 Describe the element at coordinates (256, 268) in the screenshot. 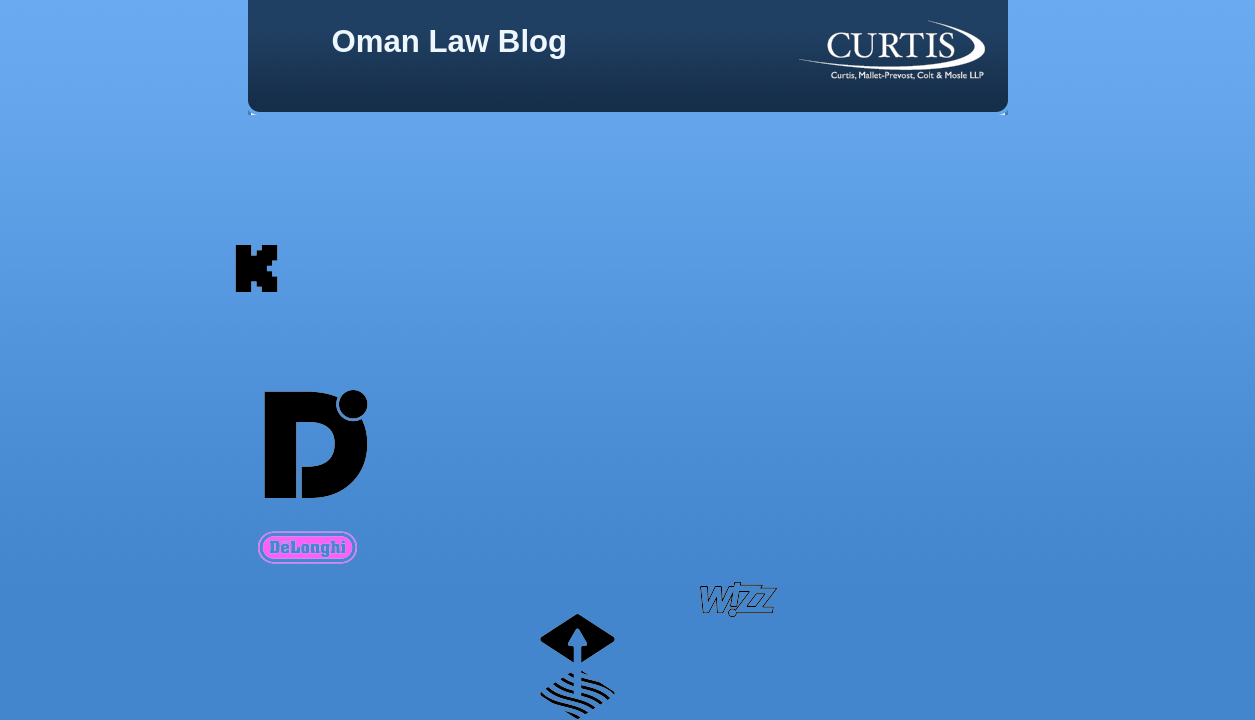

I see `open the Kick streaming app` at that location.